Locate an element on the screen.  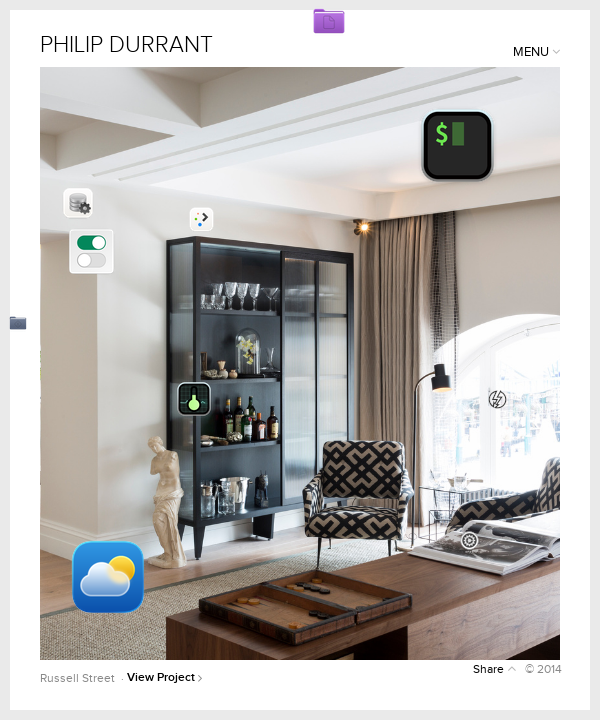
open your documents folder is located at coordinates (329, 21).